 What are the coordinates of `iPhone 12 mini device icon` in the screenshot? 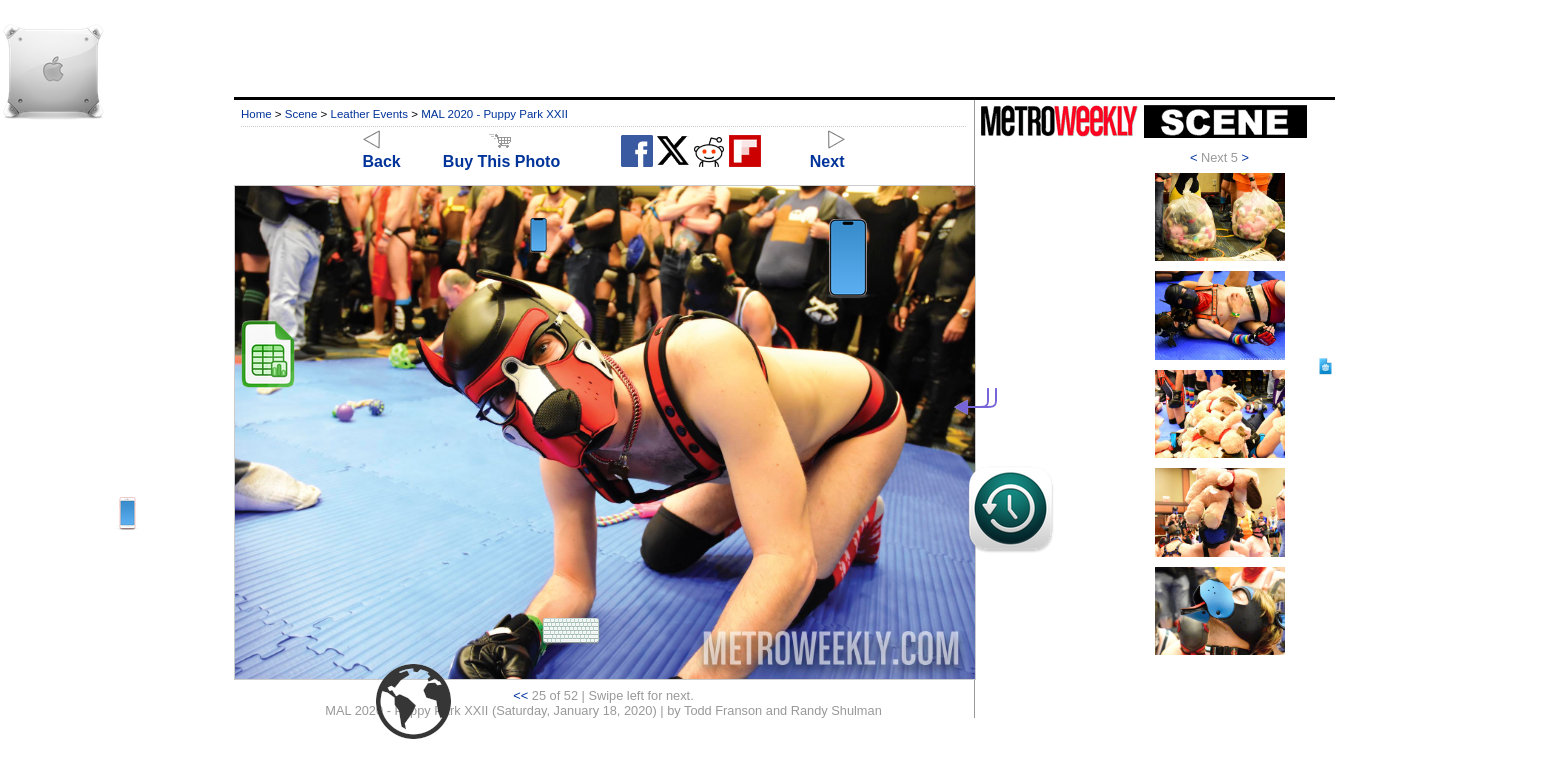 It's located at (538, 235).